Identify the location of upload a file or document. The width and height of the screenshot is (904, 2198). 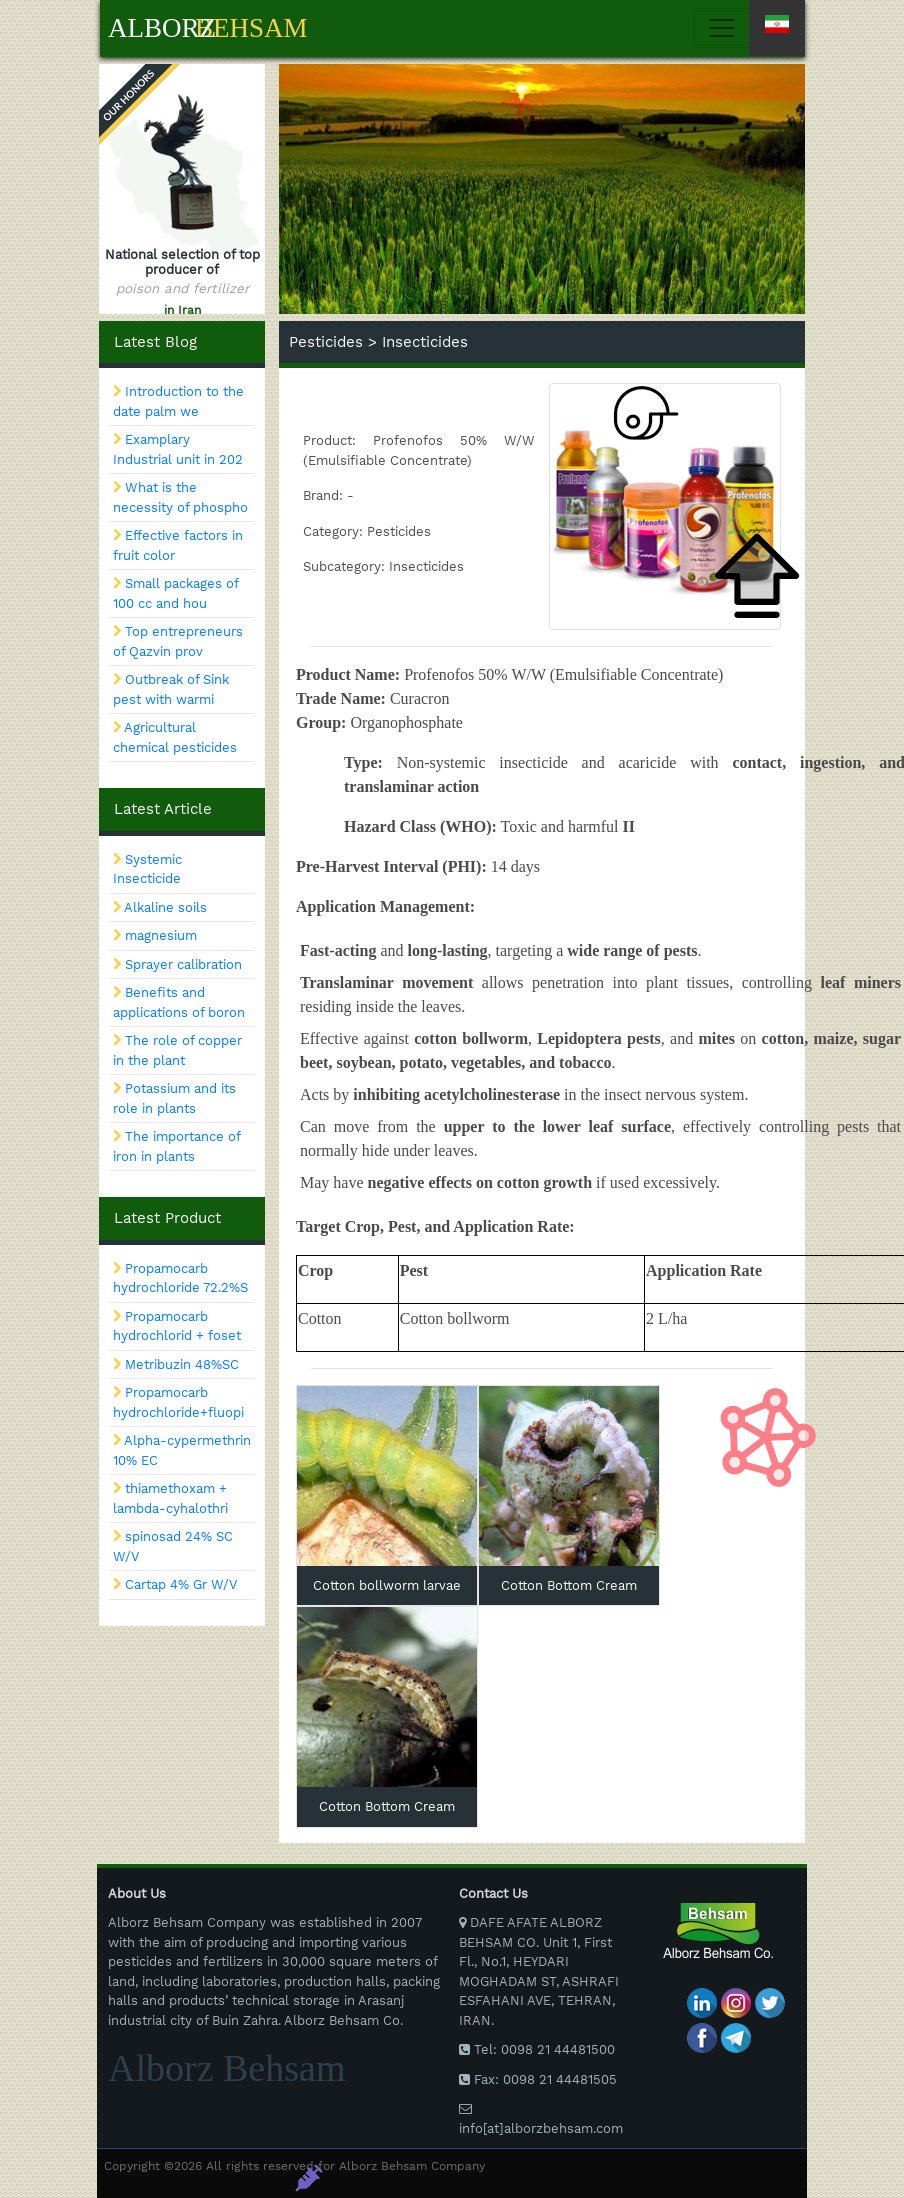
(757, 579).